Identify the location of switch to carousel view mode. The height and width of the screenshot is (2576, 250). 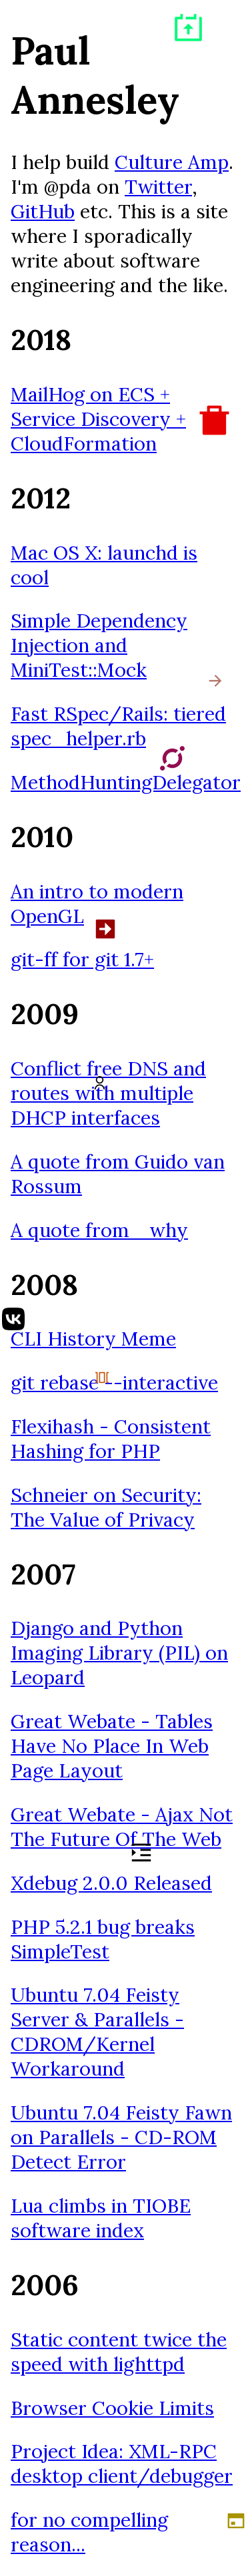
(102, 1378).